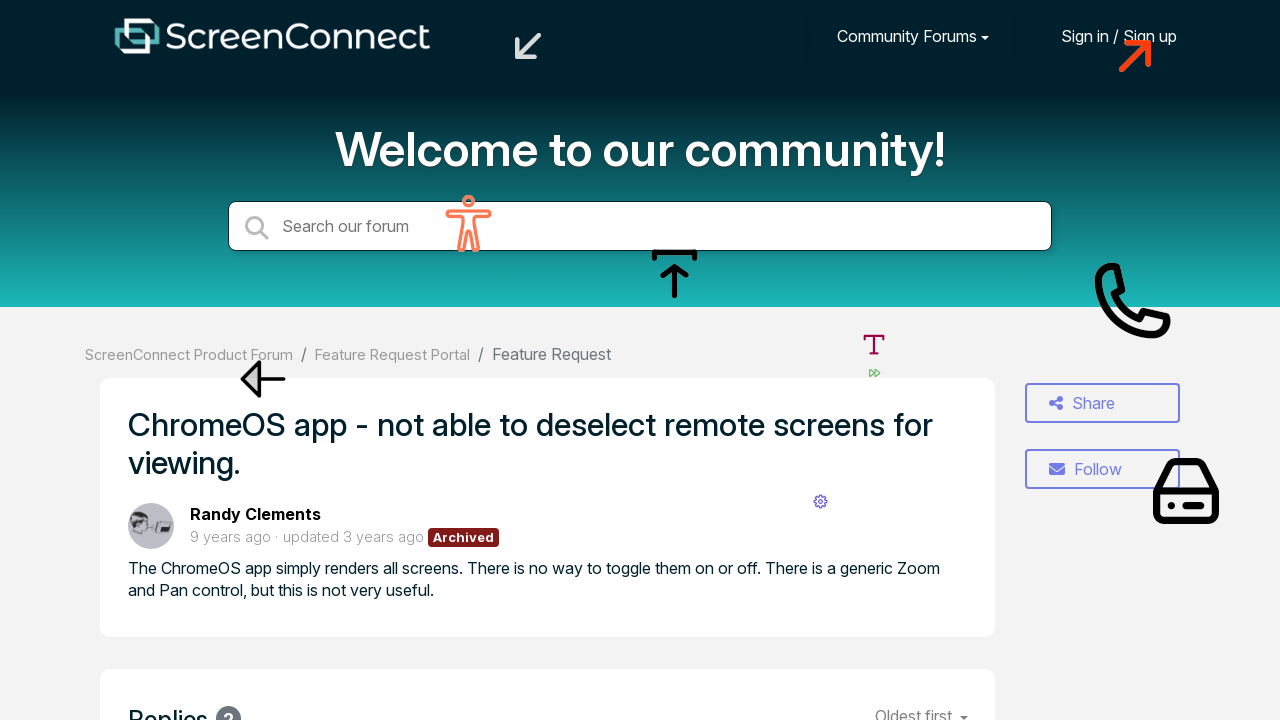 The image size is (1280, 720). Describe the element at coordinates (263, 379) in the screenshot. I see `go back to previous screen` at that location.